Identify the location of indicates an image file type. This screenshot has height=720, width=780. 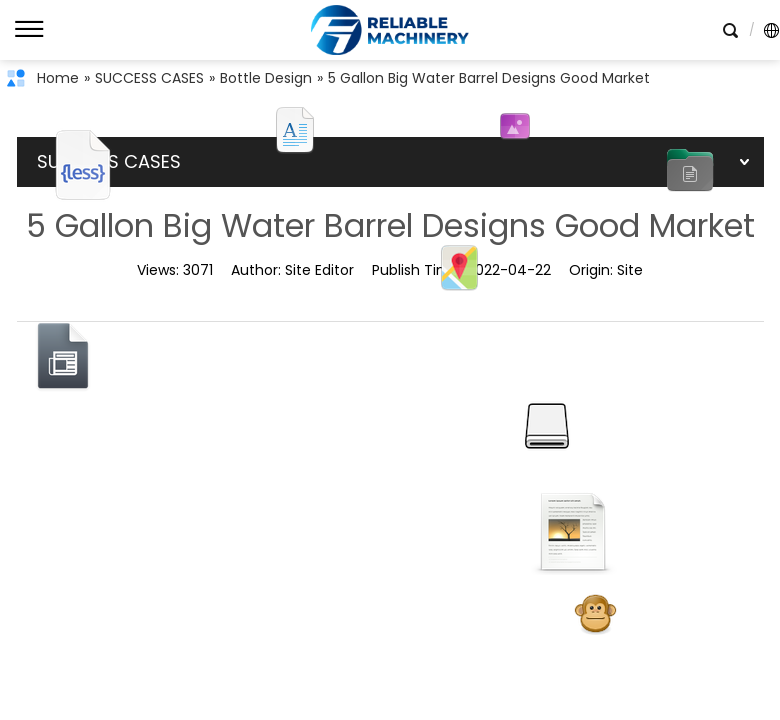
(515, 125).